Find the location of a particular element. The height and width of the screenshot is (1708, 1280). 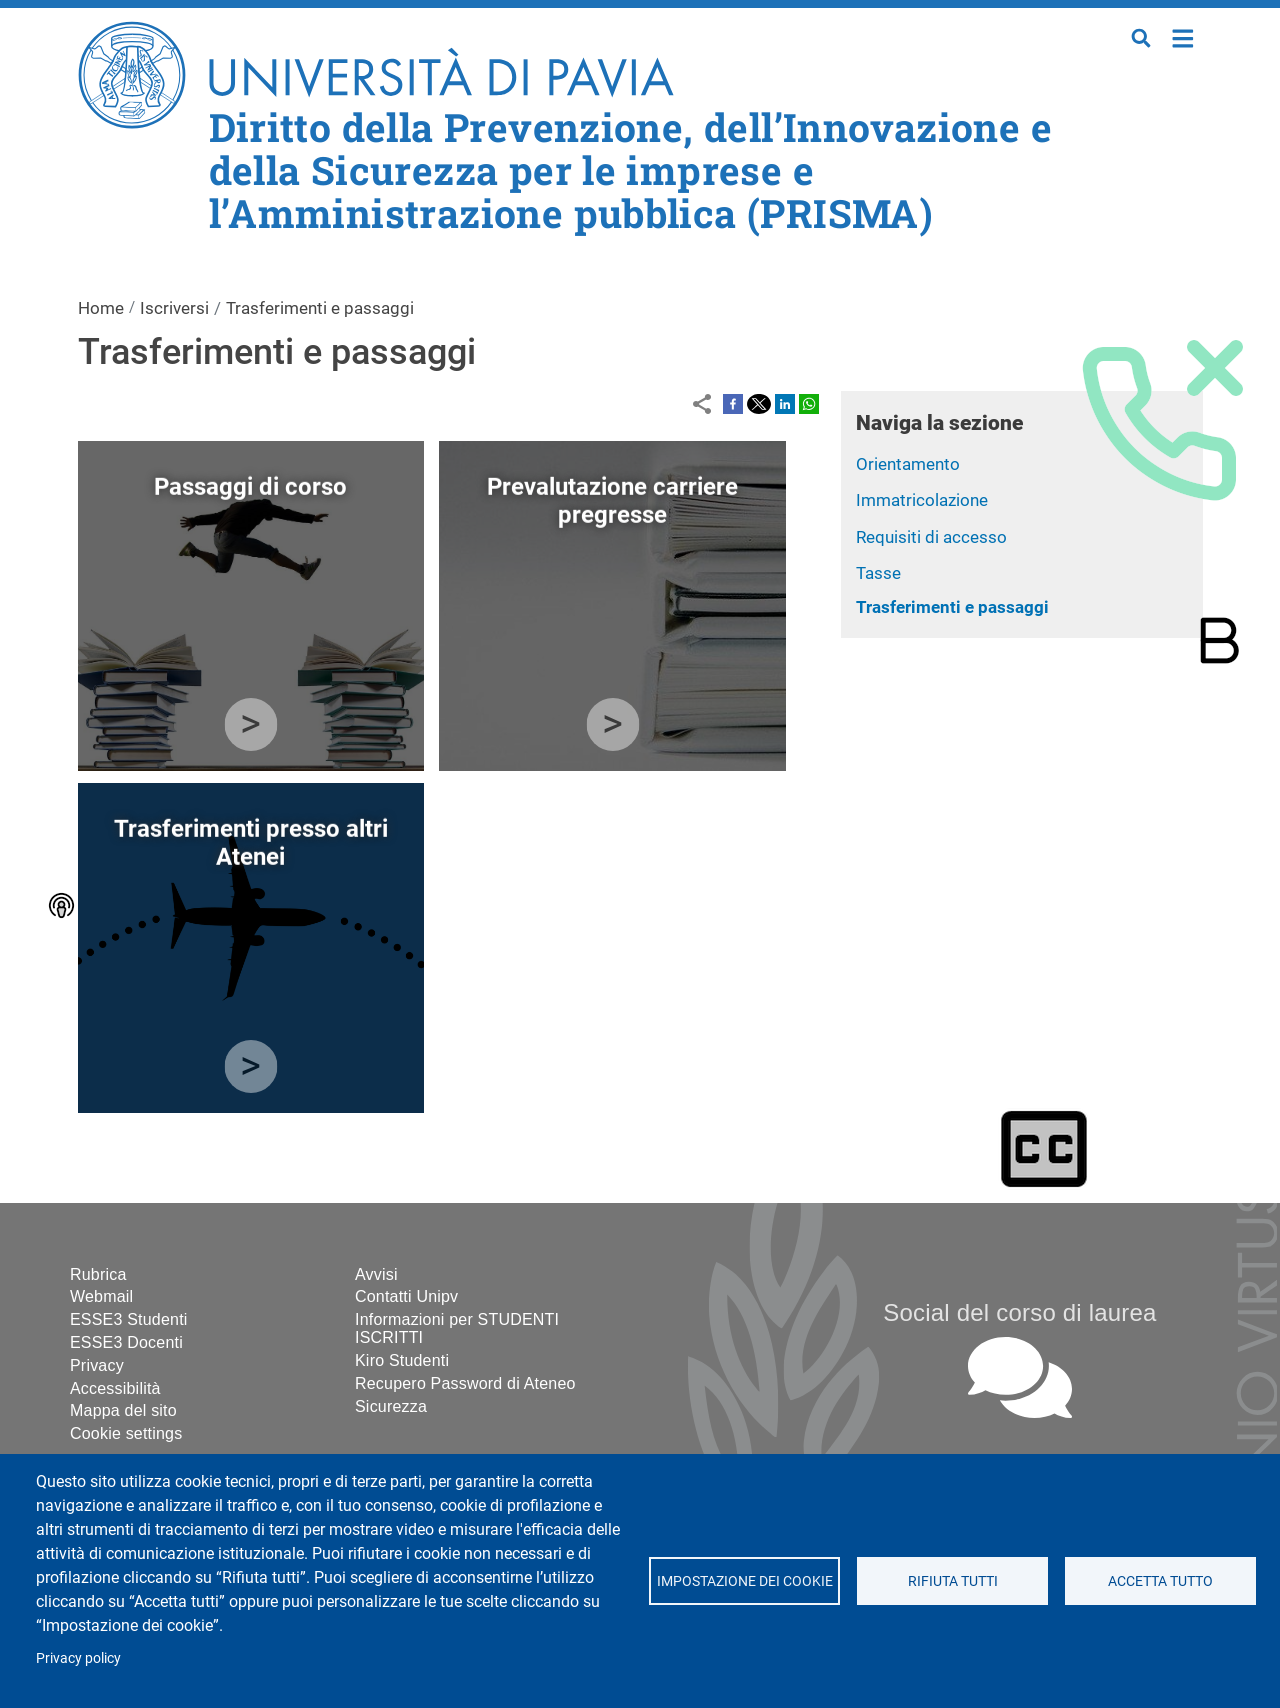

enable closed captions for video content is located at coordinates (1044, 1149).